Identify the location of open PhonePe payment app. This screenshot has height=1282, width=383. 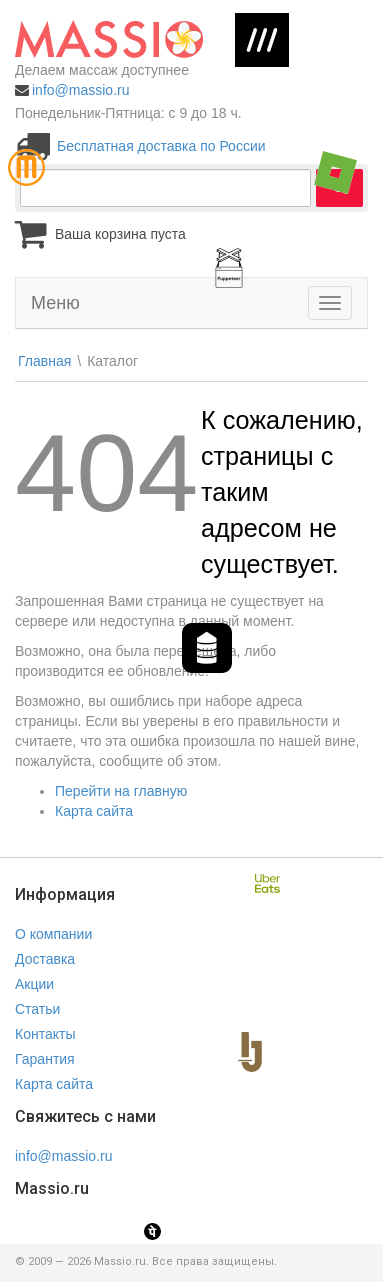
(152, 1231).